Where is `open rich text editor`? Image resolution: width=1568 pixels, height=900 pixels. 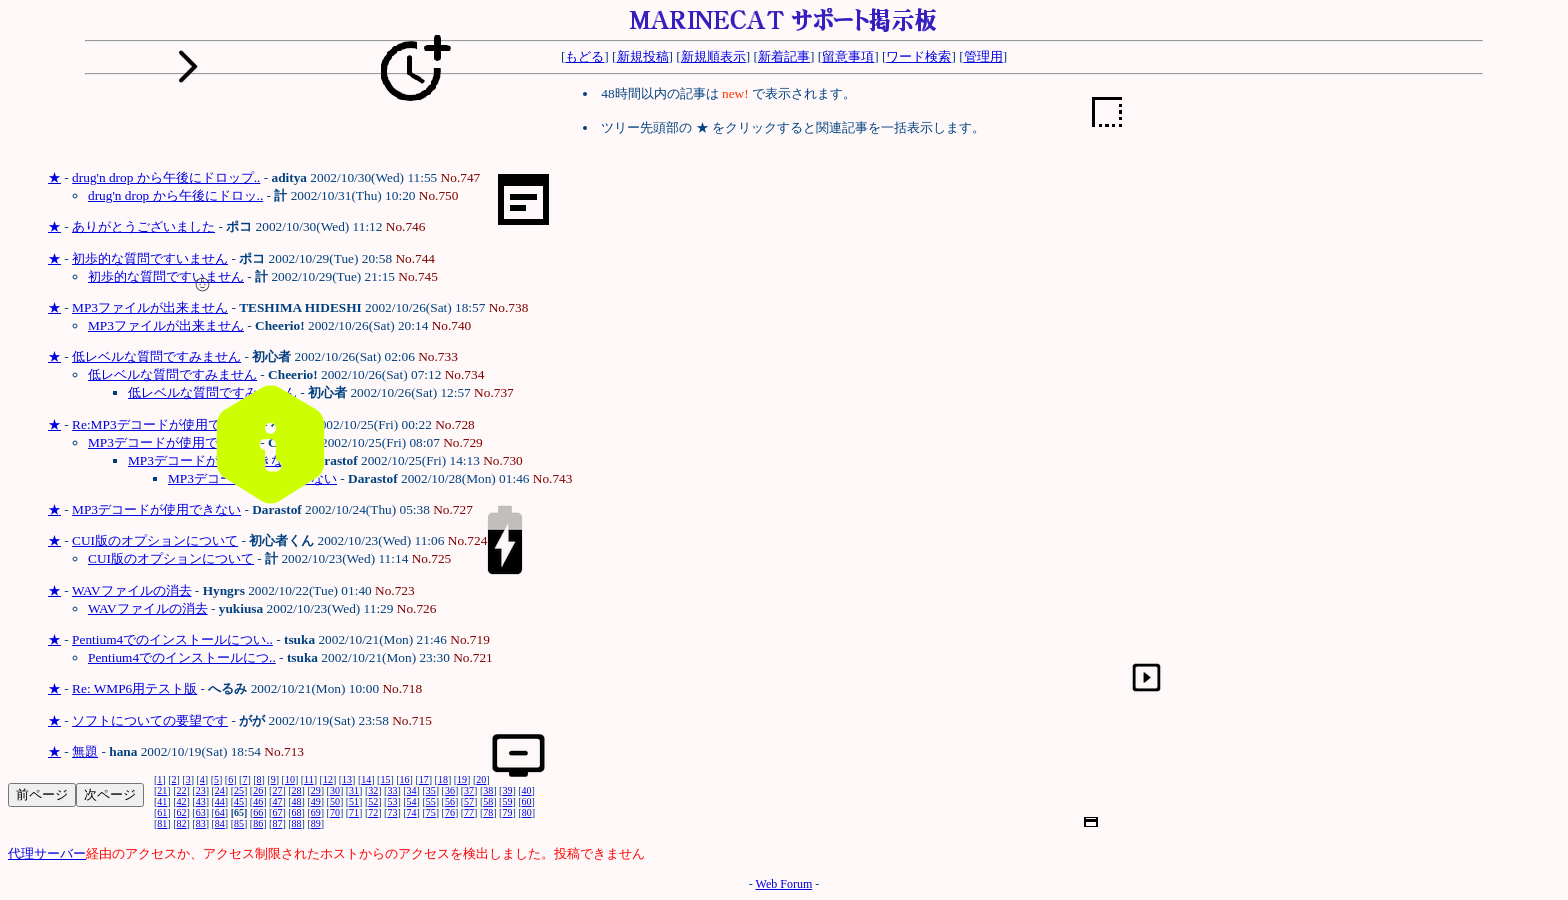
open rich text editor is located at coordinates (523, 199).